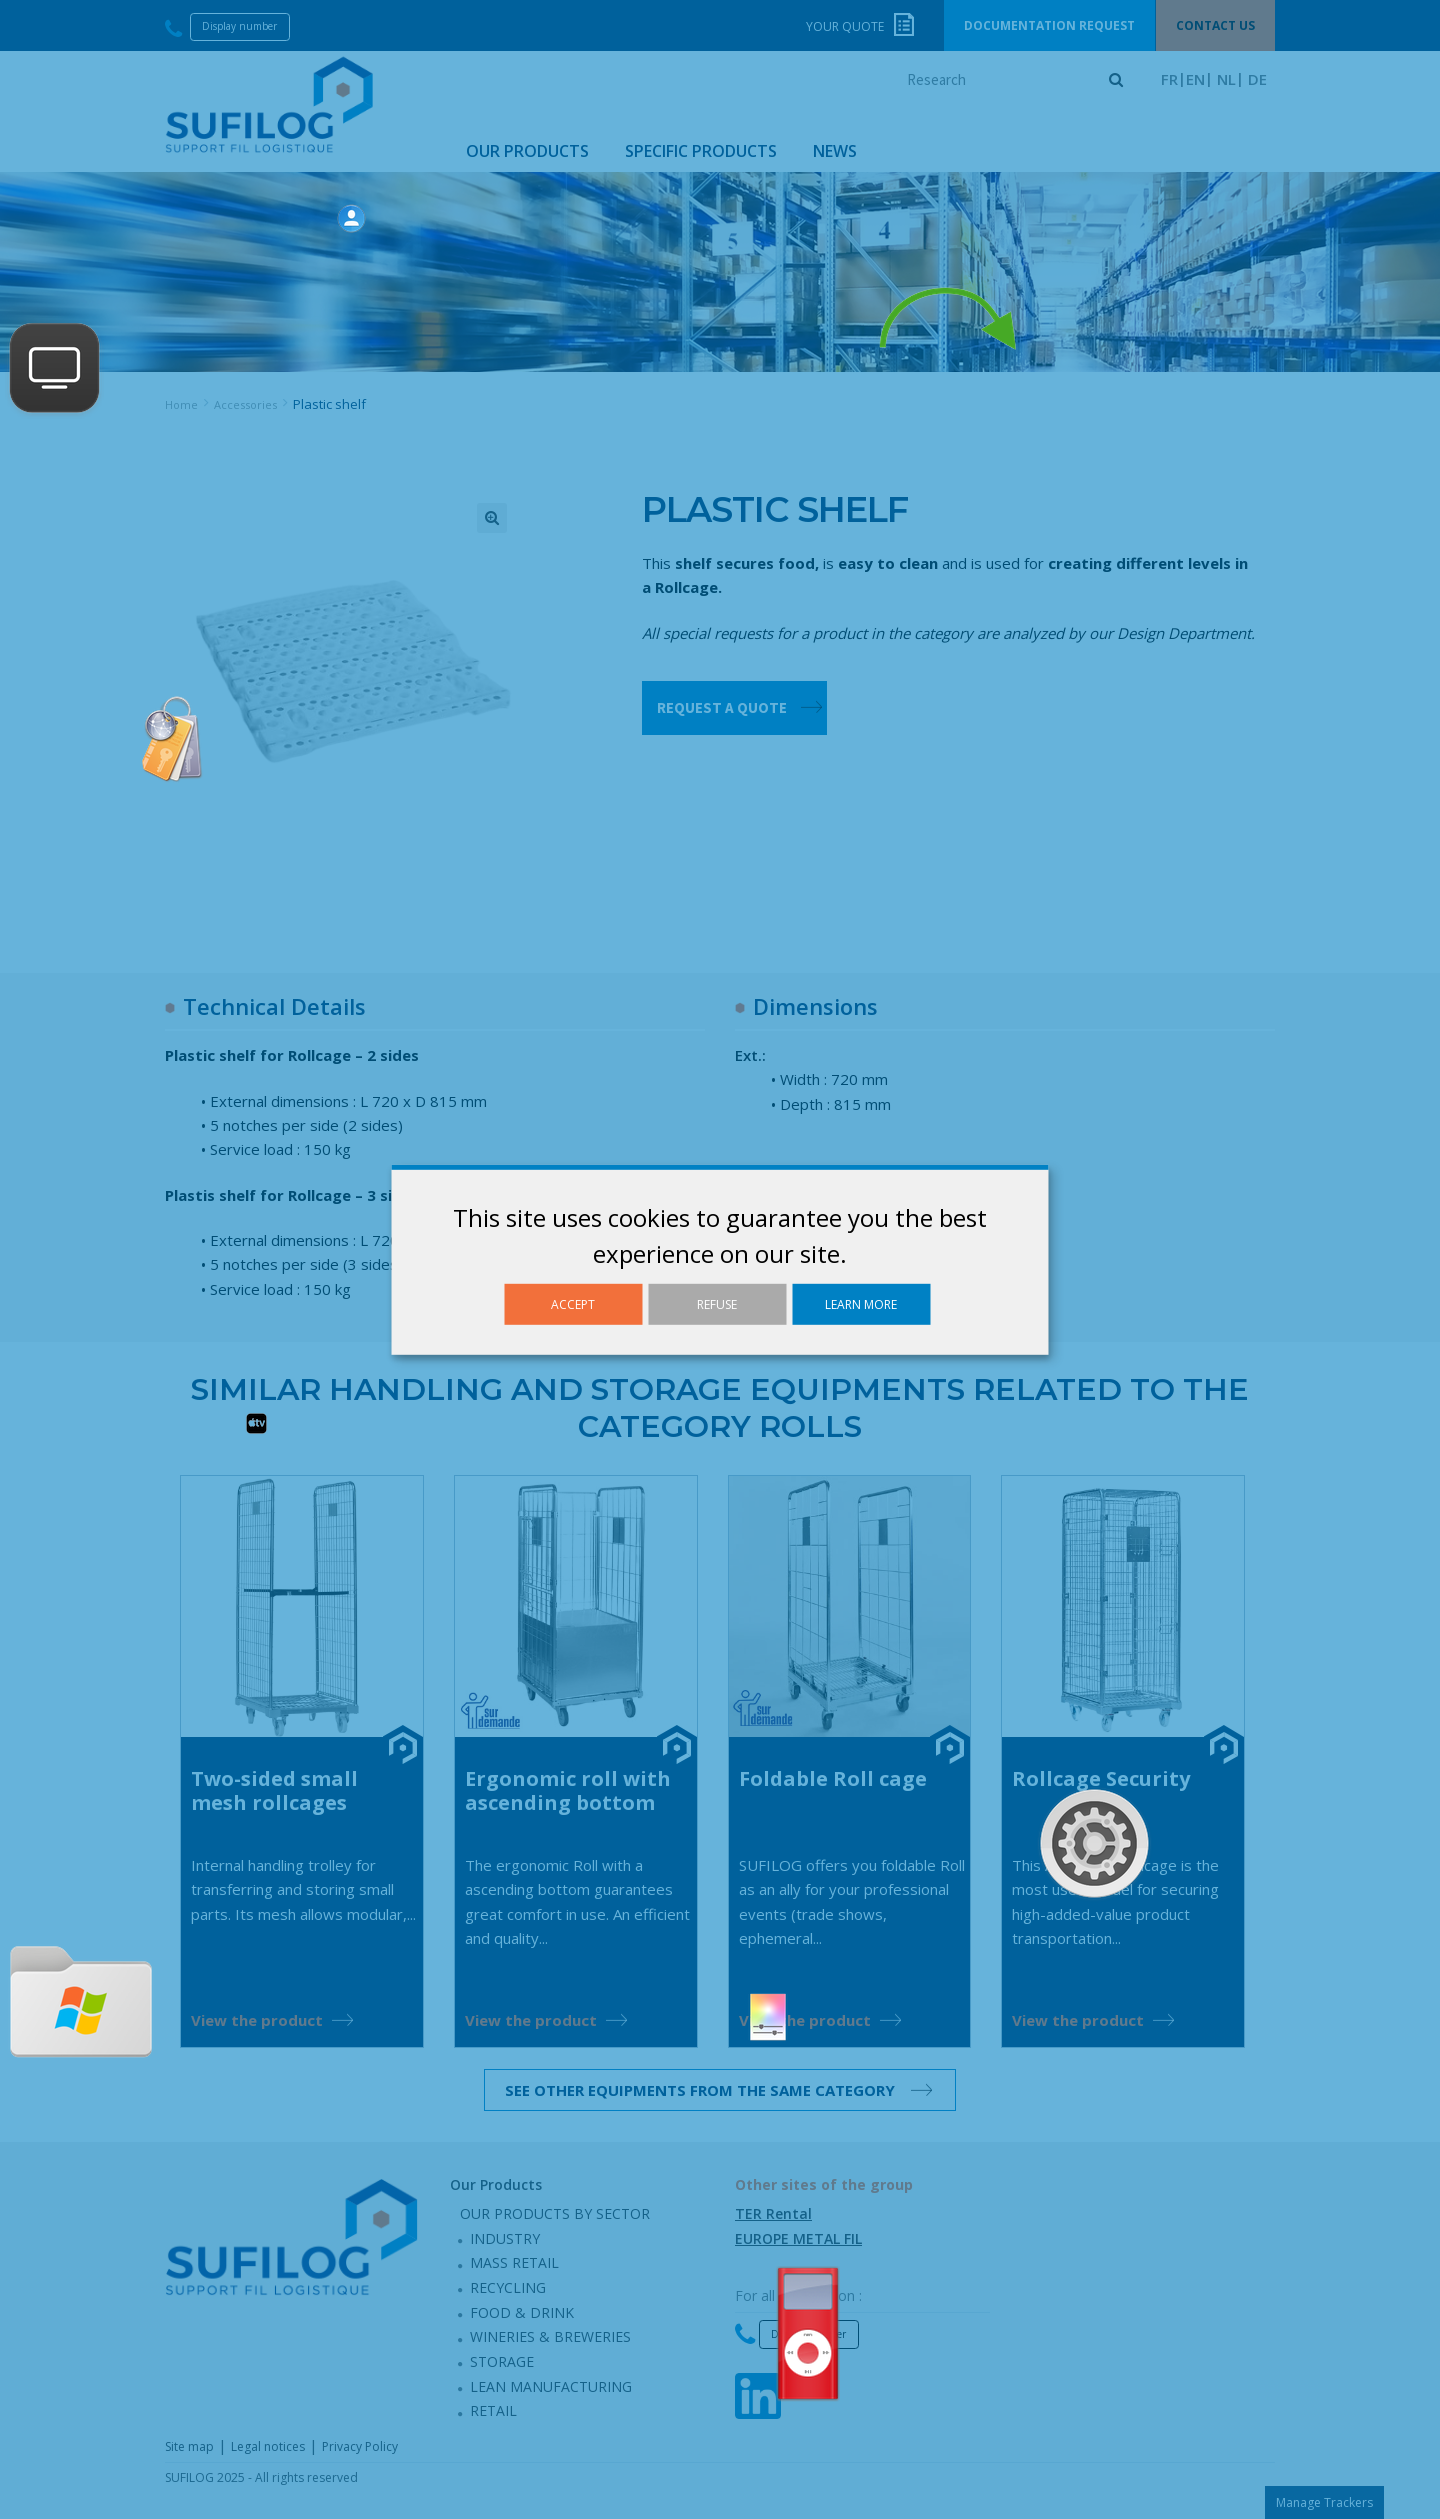  I want to click on view file properties and settings, so click(1094, 1843).